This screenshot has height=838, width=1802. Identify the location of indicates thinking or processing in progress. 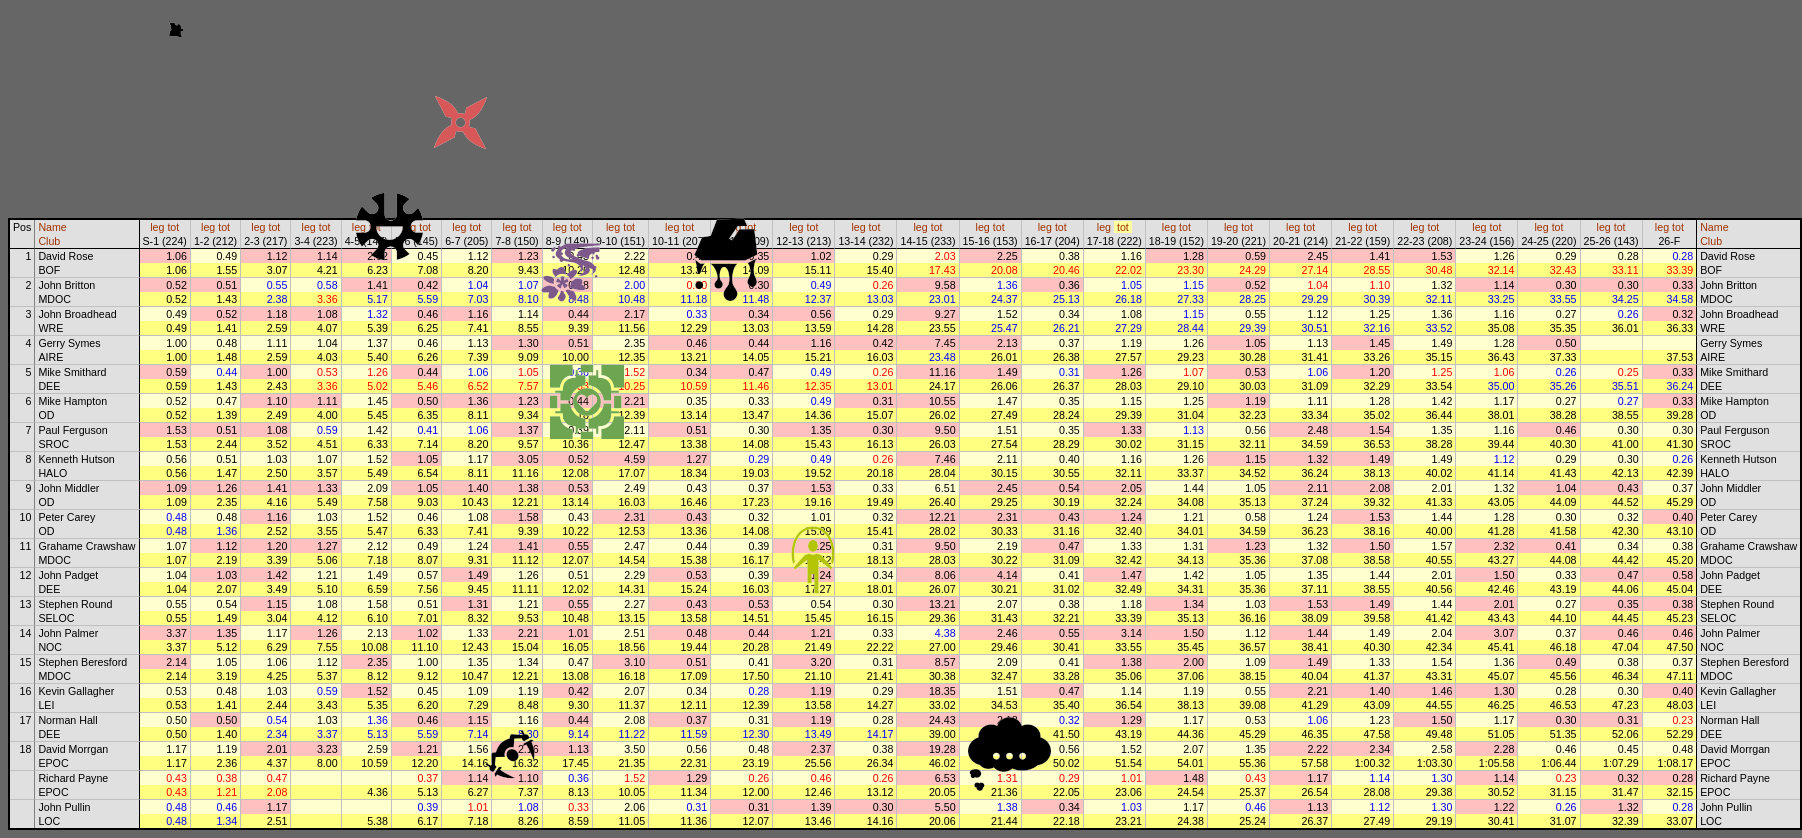
(1009, 752).